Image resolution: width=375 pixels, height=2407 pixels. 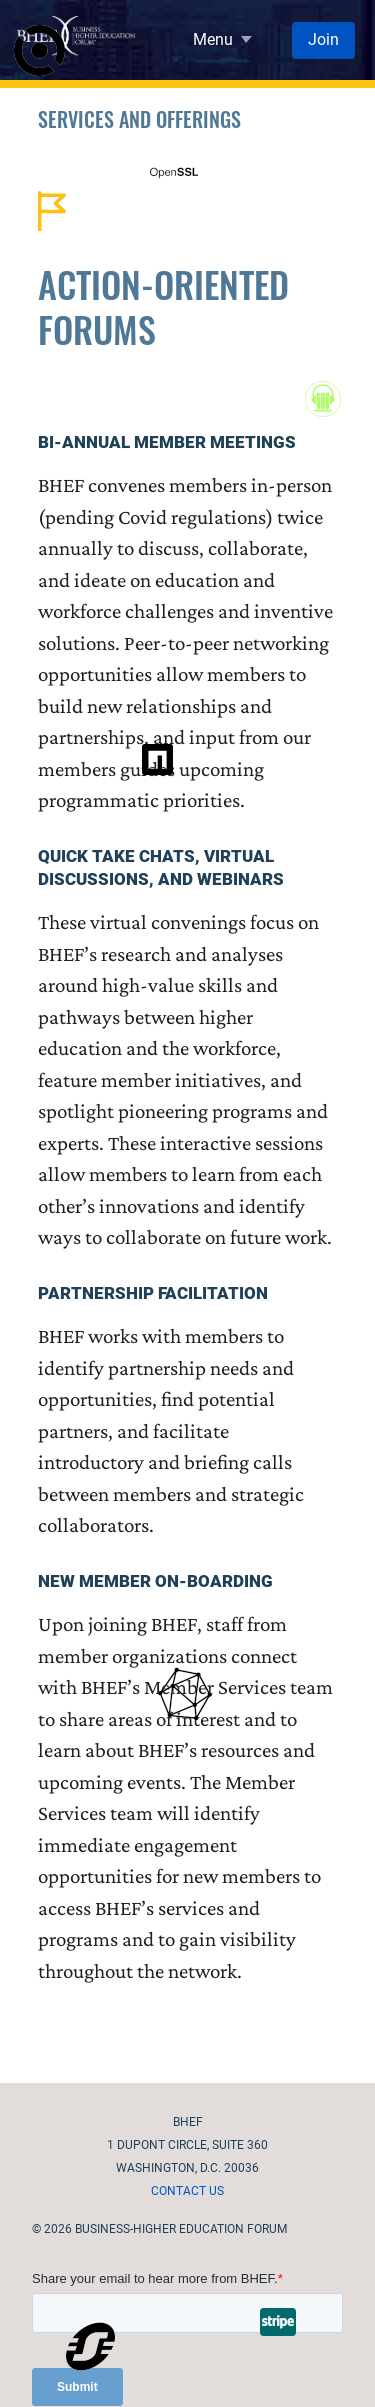 What do you see at coordinates (174, 173) in the screenshot?
I see `OpenSSL cryptography library logo` at bounding box center [174, 173].